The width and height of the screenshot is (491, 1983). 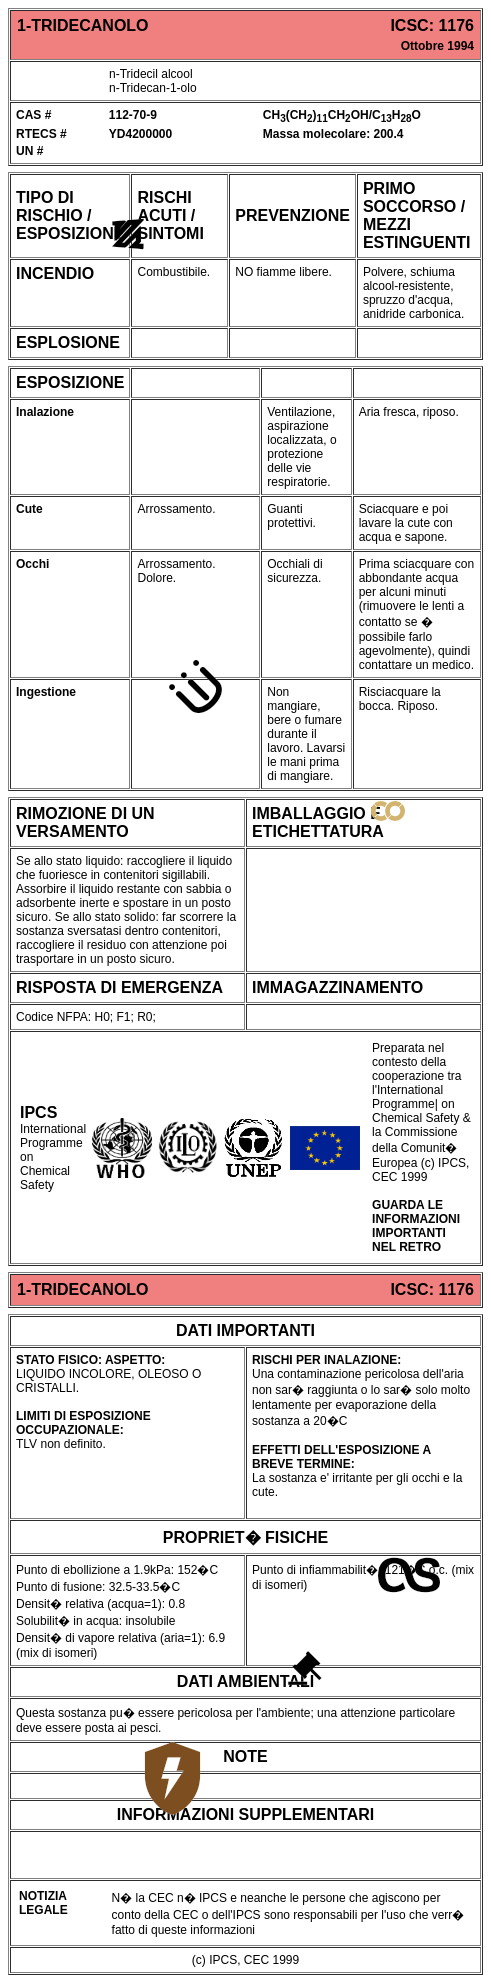 I want to click on socket security logo, so click(x=172, y=1778).